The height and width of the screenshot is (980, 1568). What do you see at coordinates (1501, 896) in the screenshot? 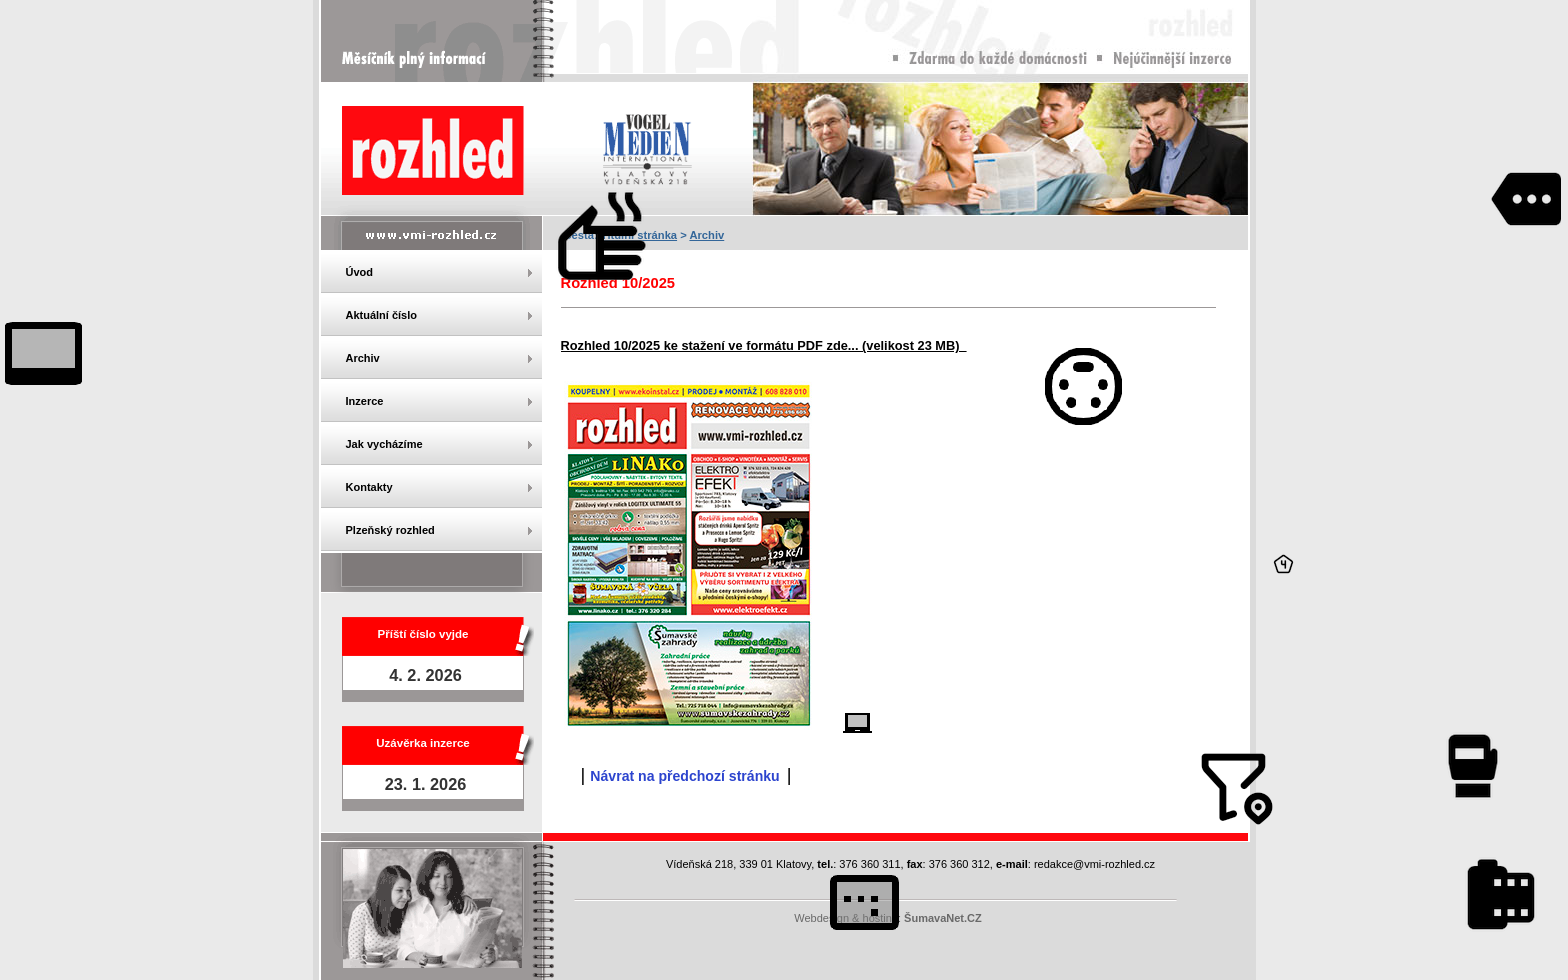
I see `access photos from camera roll` at bounding box center [1501, 896].